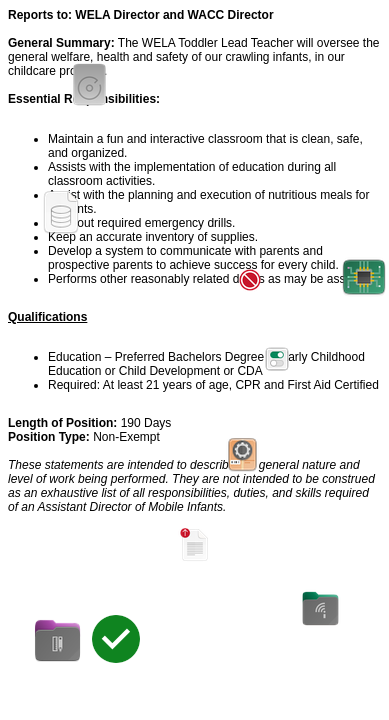 The height and width of the screenshot is (720, 389). I want to click on send or share a document, so click(195, 545).